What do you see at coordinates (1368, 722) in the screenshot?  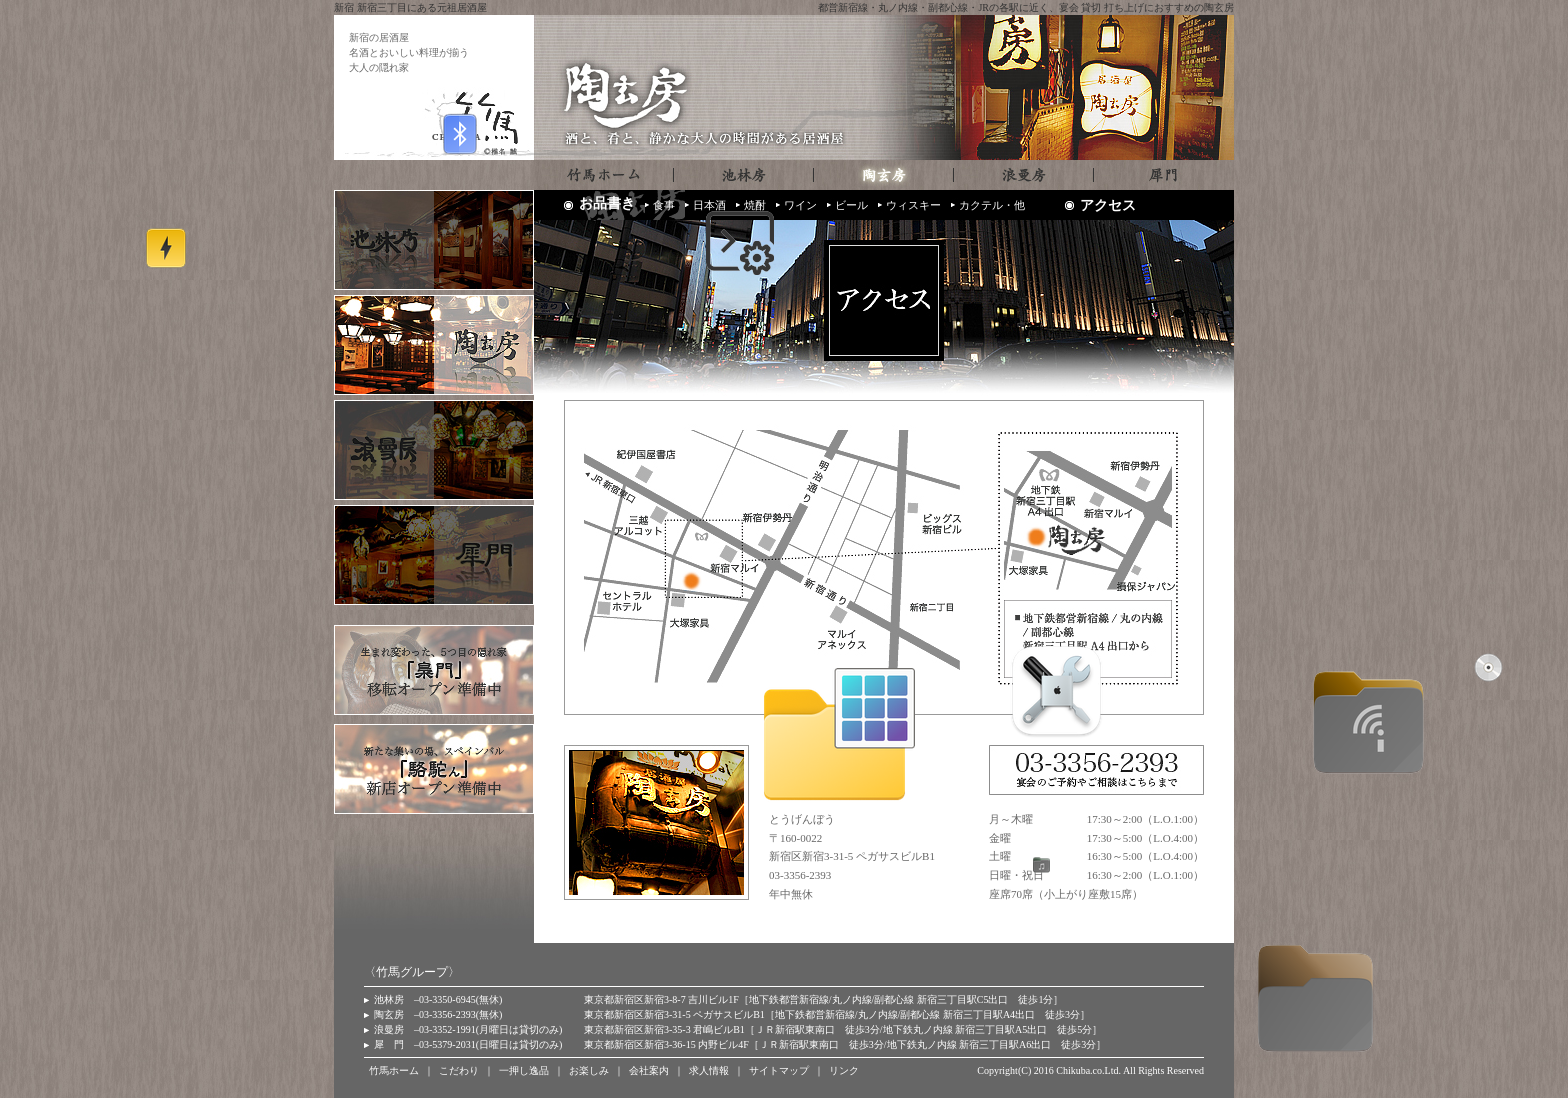 I see `open insync cloud sync folder` at bounding box center [1368, 722].